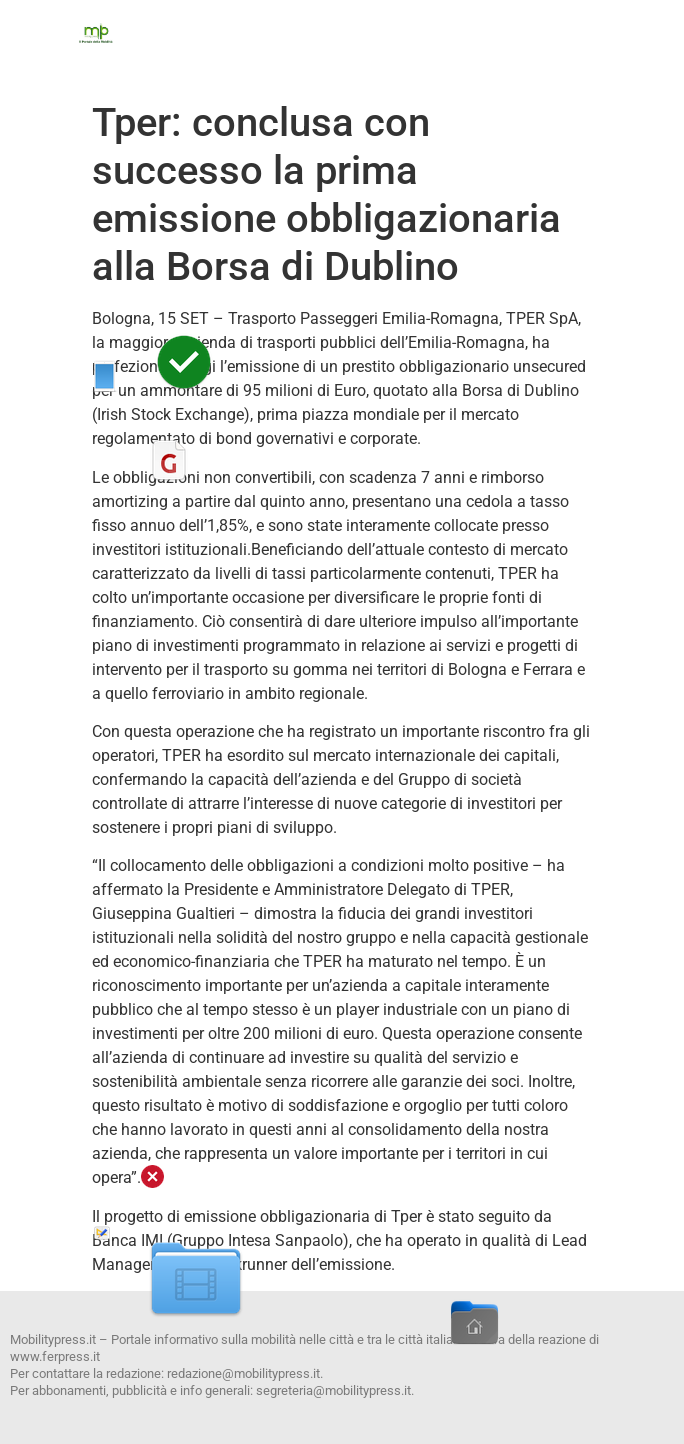 The width and height of the screenshot is (684, 1444). What do you see at coordinates (474, 1322) in the screenshot?
I see `access your home folder` at bounding box center [474, 1322].